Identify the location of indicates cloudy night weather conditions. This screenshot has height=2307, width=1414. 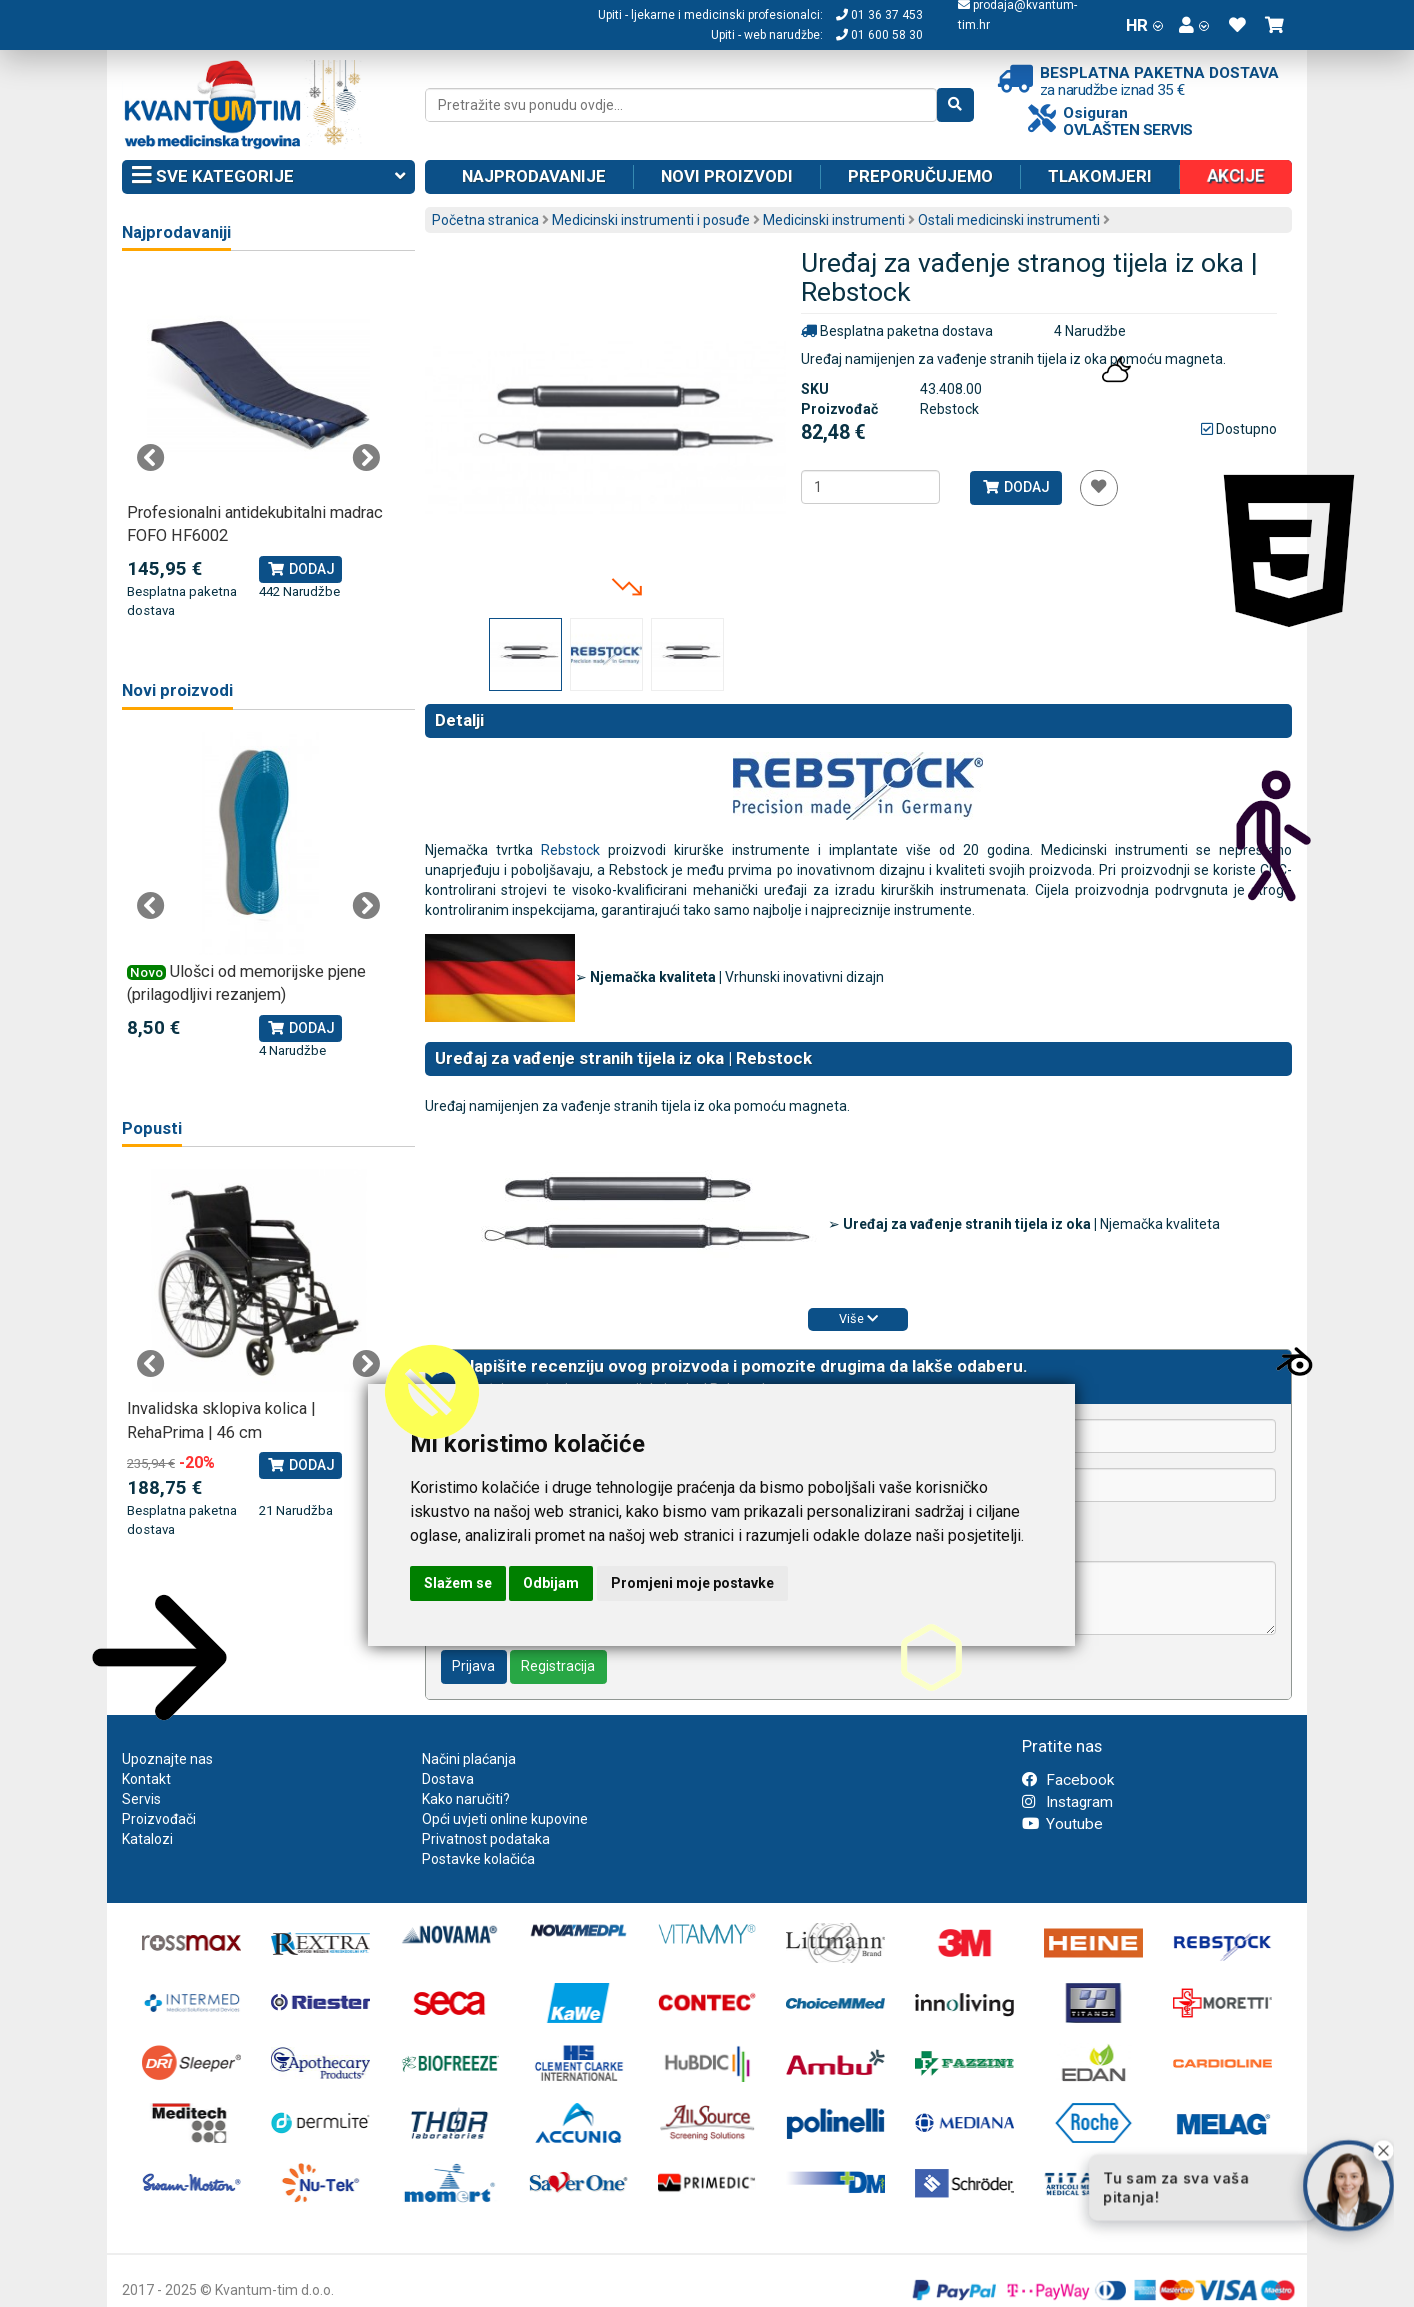
(1116, 369).